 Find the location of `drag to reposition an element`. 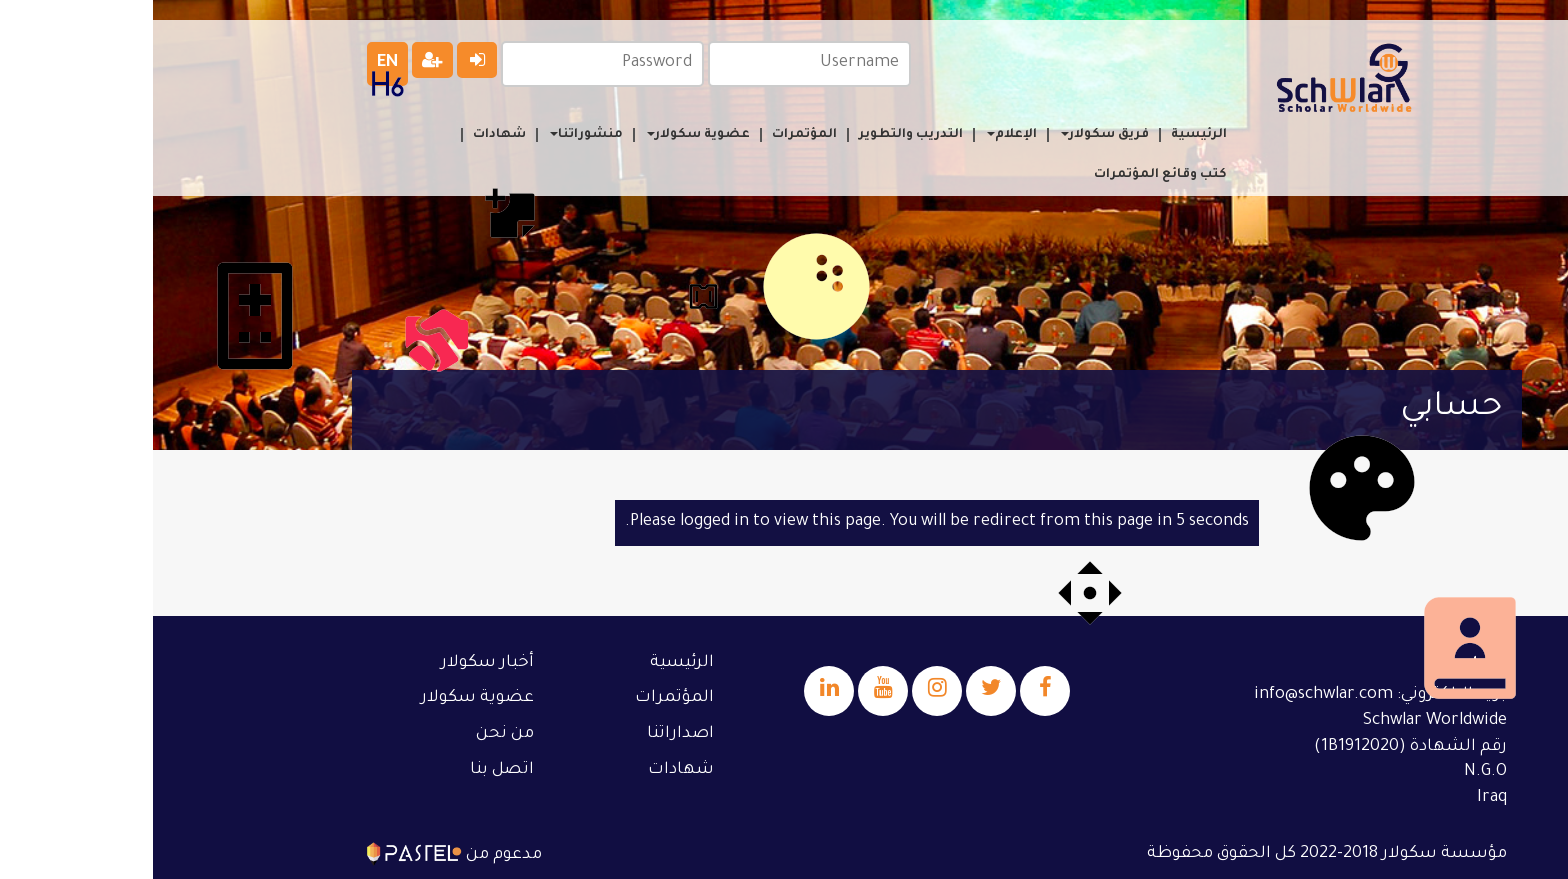

drag to reposition an element is located at coordinates (1090, 593).